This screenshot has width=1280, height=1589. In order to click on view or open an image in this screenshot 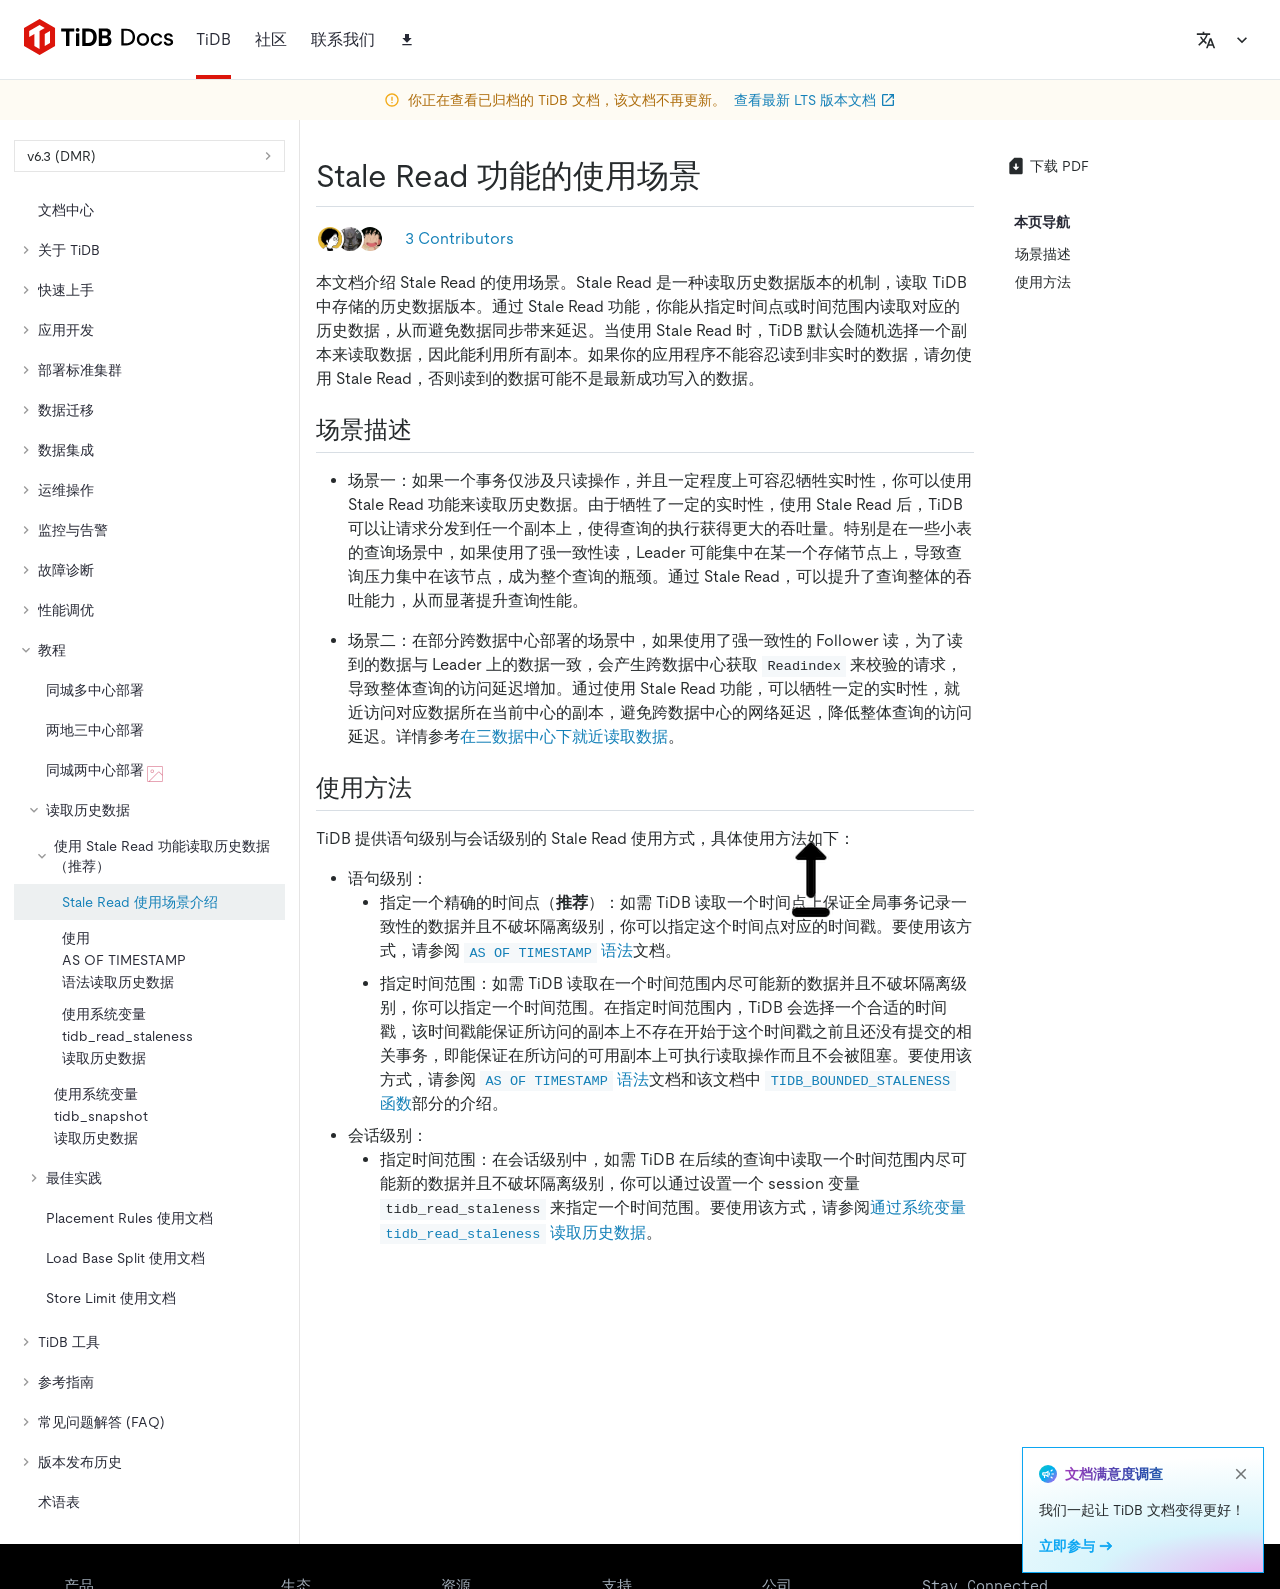, I will do `click(155, 774)`.